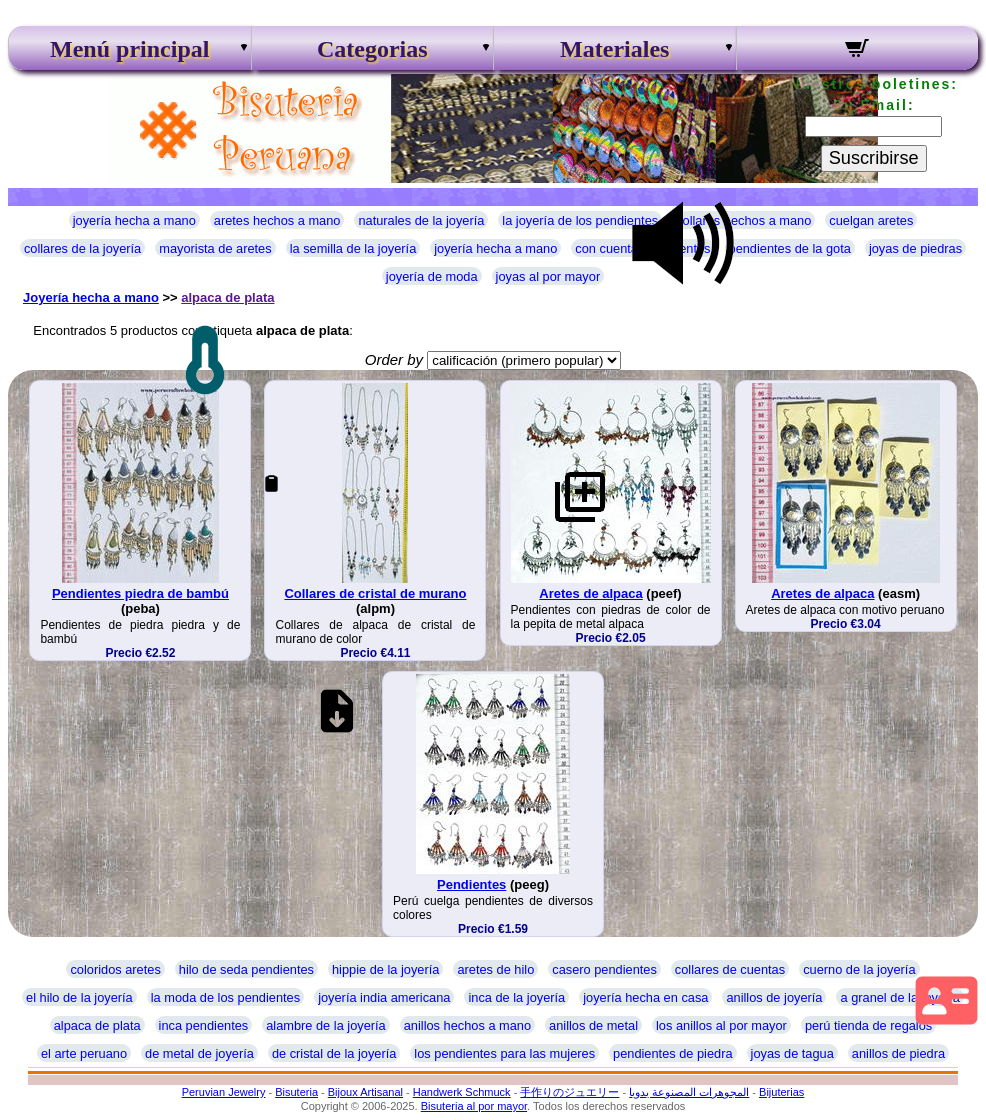 This screenshot has height=1120, width=986. What do you see at coordinates (205, 360) in the screenshot?
I see `indicates high temperature reading` at bounding box center [205, 360].